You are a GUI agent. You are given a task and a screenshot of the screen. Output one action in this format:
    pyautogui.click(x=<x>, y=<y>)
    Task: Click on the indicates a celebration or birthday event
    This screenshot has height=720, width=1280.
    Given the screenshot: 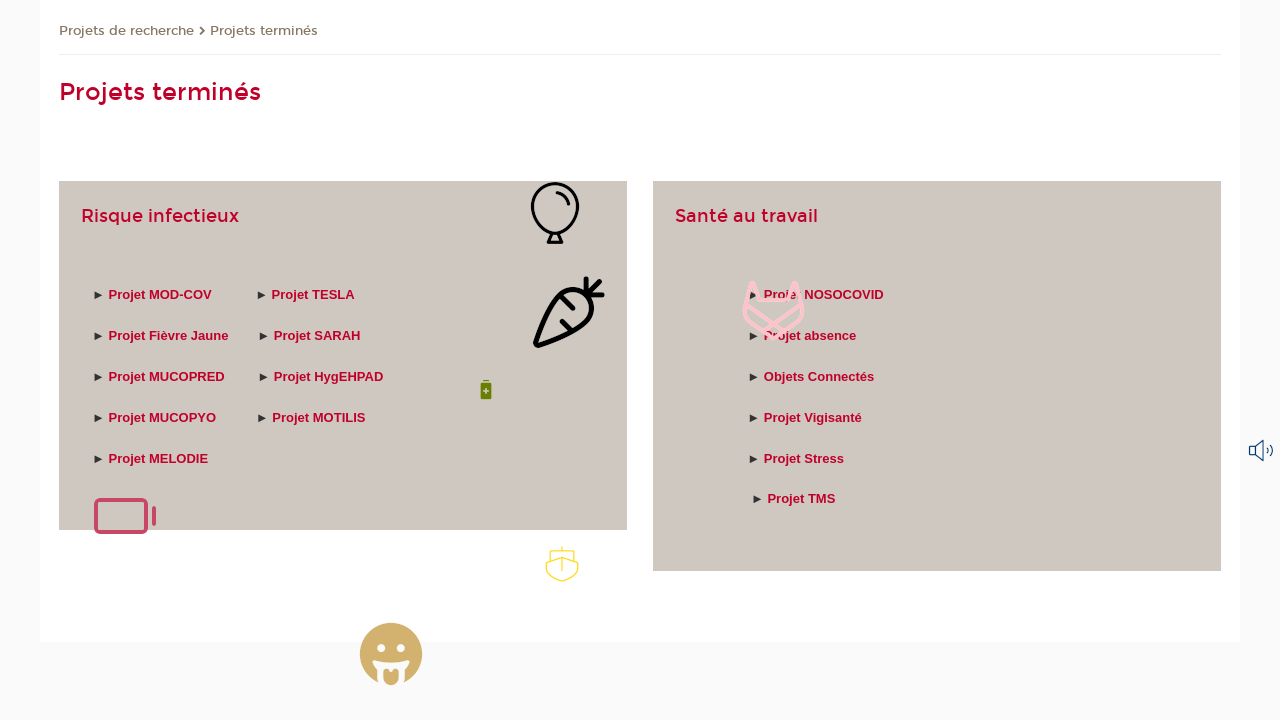 What is the action you would take?
    pyautogui.click(x=555, y=213)
    